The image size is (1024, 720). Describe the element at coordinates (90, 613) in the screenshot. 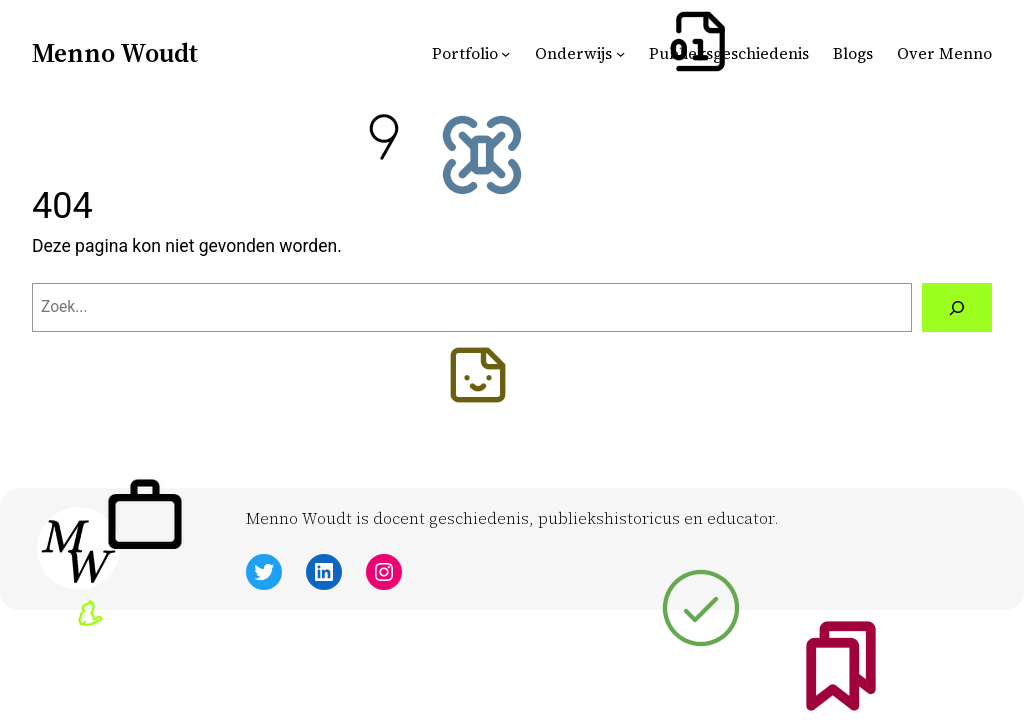

I see `link to yarn package manager` at that location.